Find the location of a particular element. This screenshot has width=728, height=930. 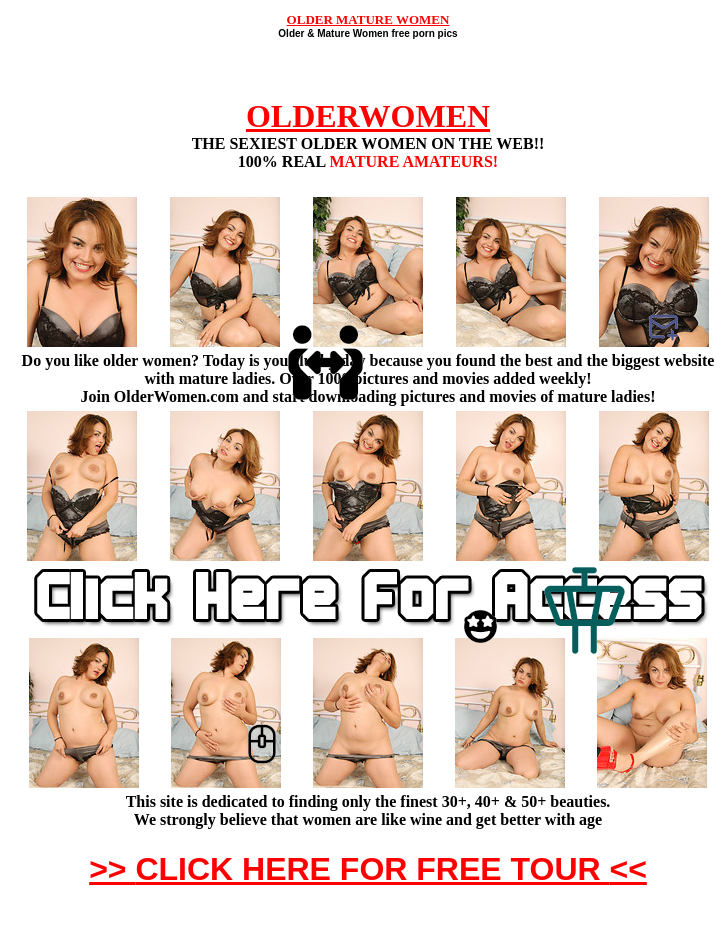

rate something as excellent or 5 stars is located at coordinates (480, 626).